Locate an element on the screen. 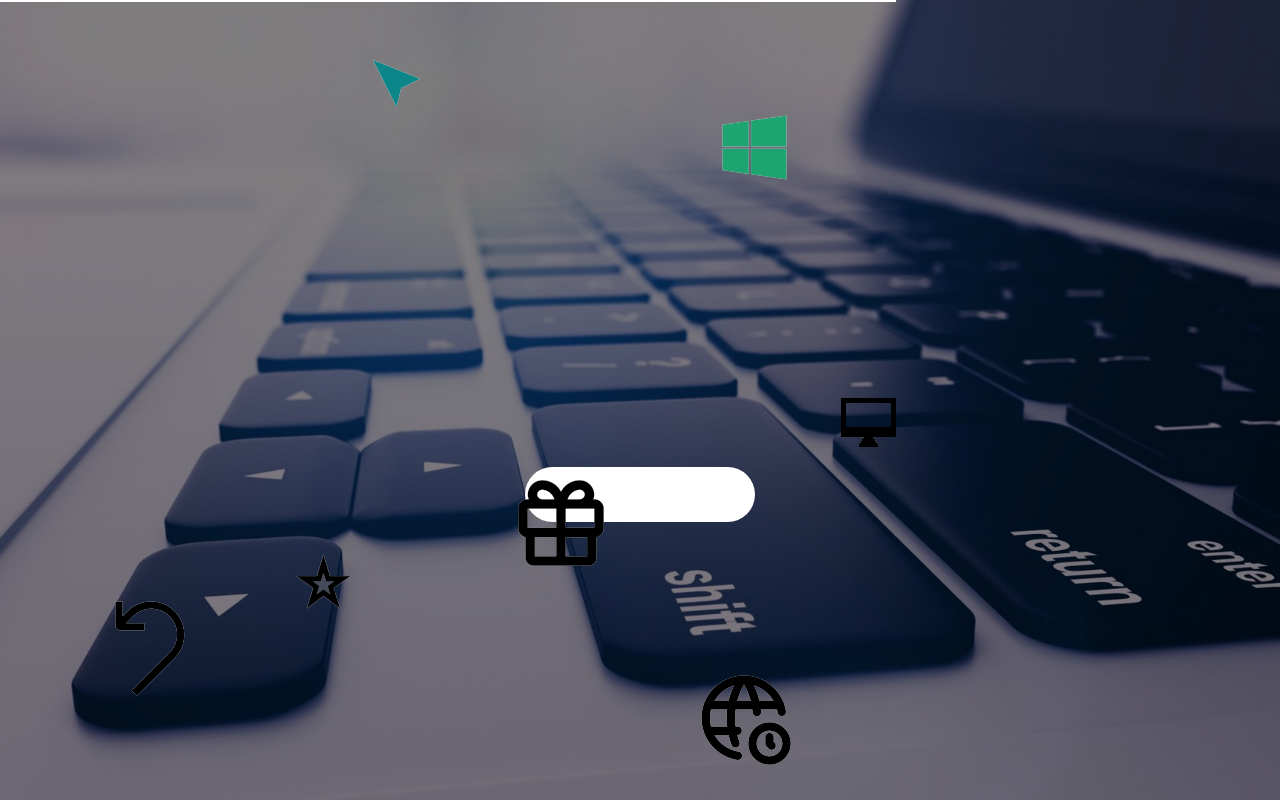 This screenshot has width=1280, height=800. show current location on map is located at coordinates (396, 83).